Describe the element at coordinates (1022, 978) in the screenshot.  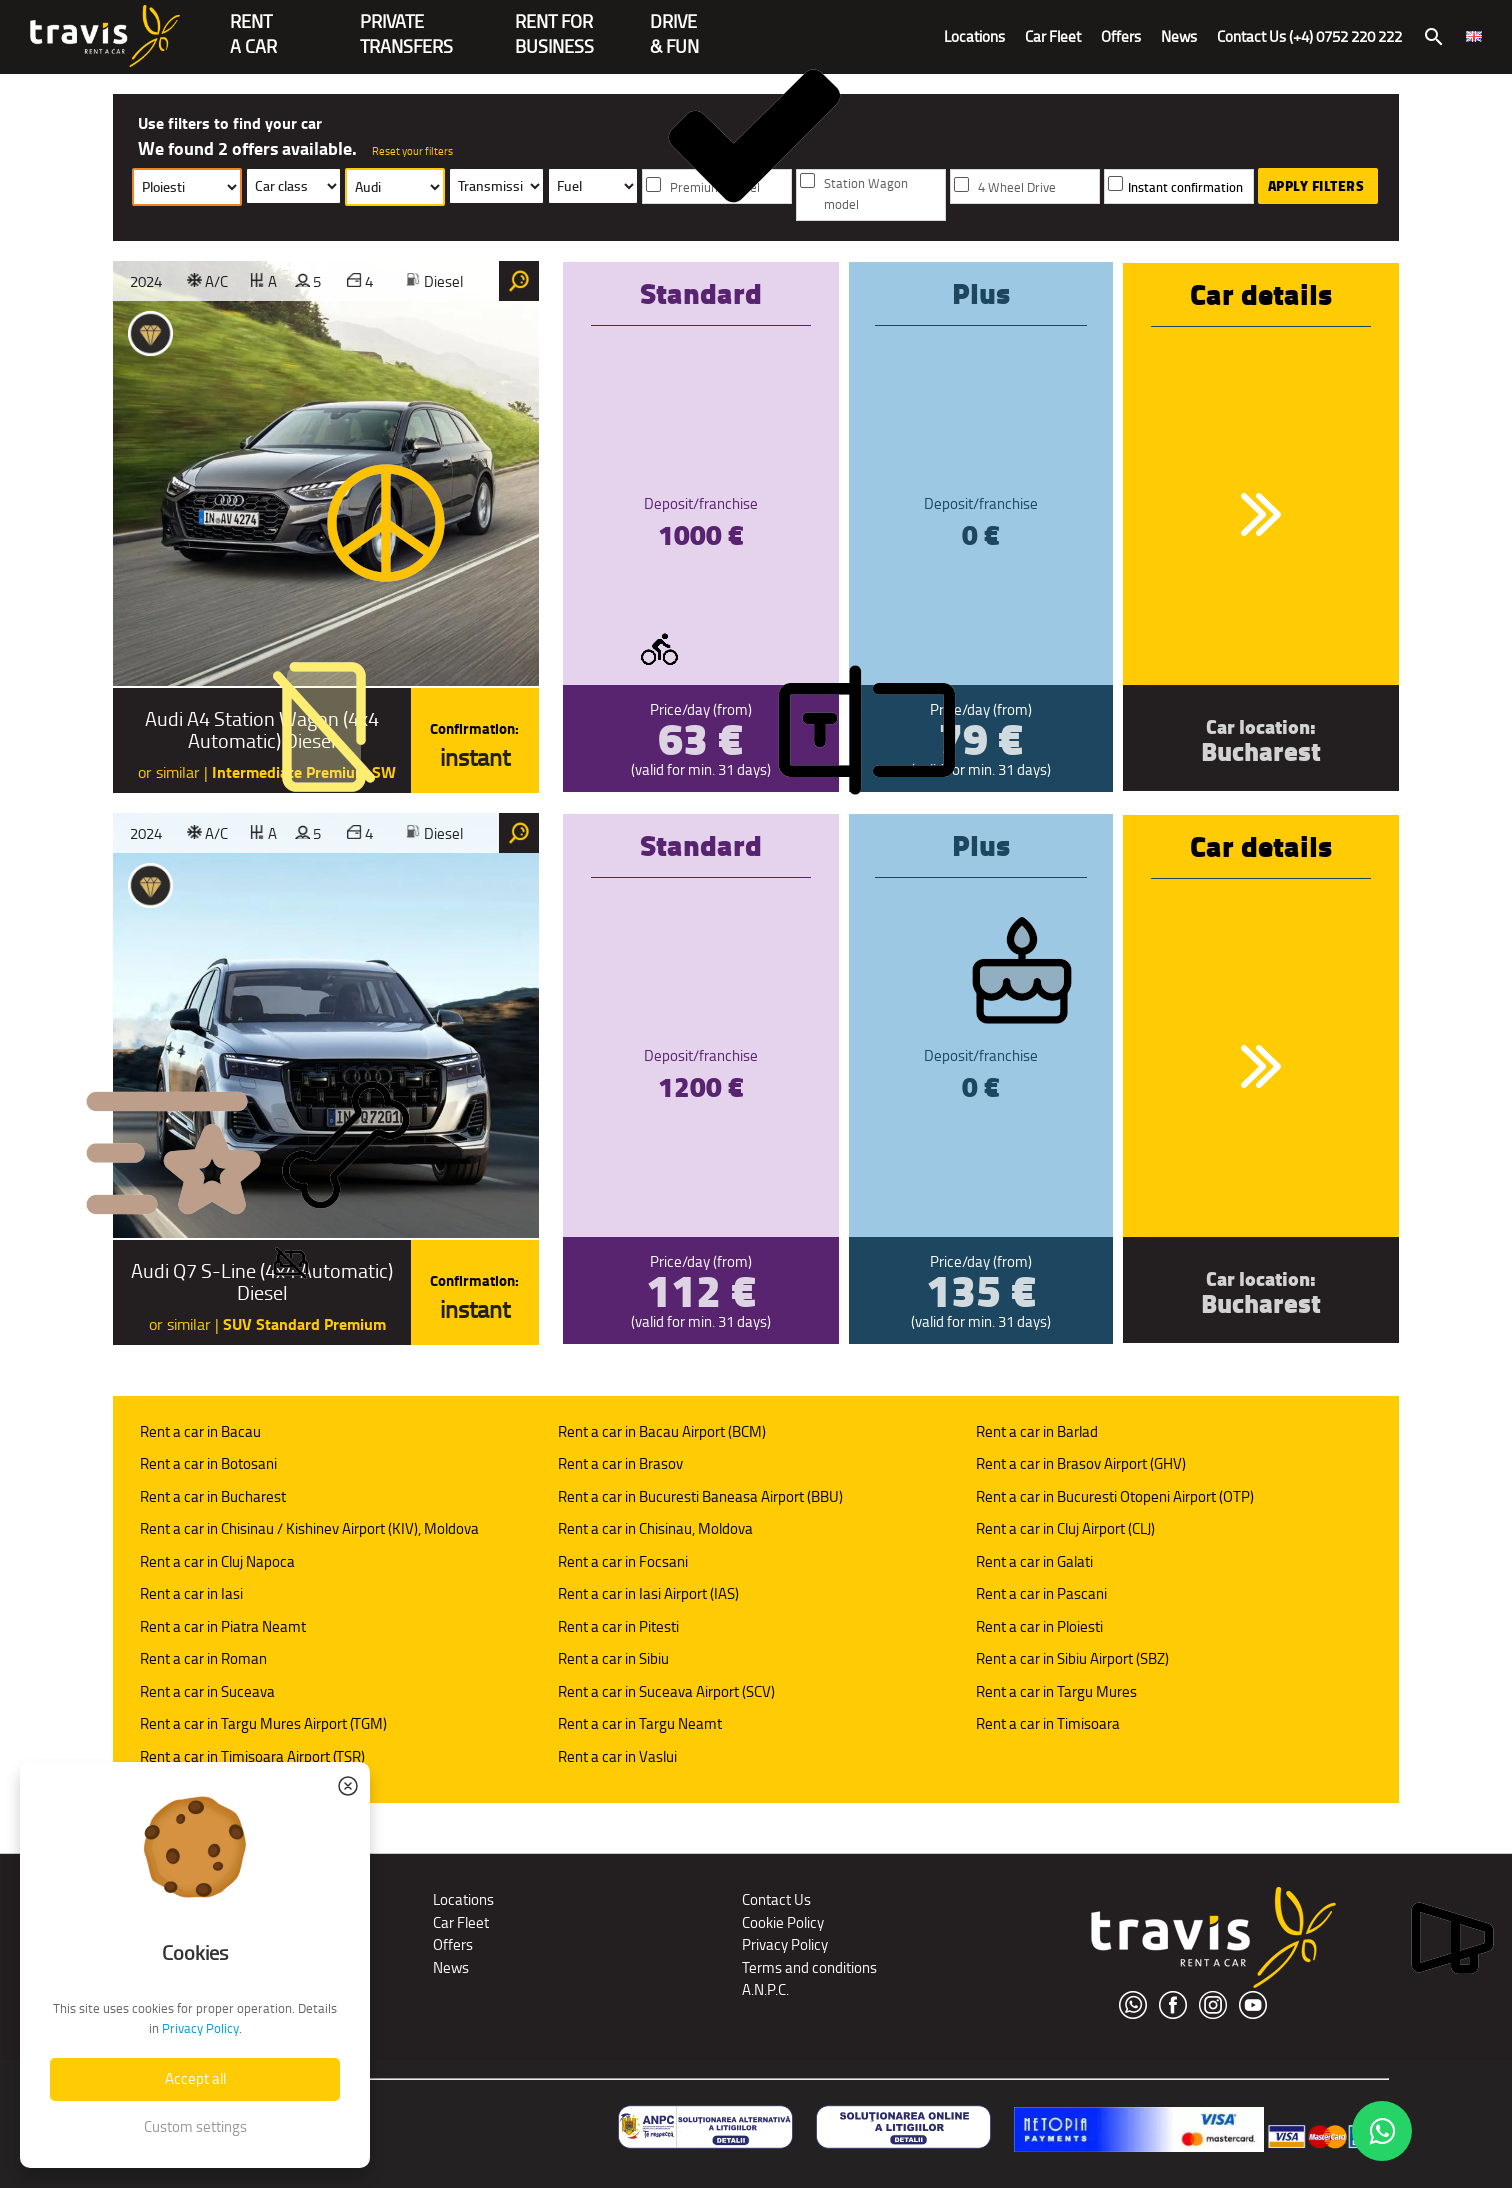
I see `view birthday or celebration notifications` at that location.